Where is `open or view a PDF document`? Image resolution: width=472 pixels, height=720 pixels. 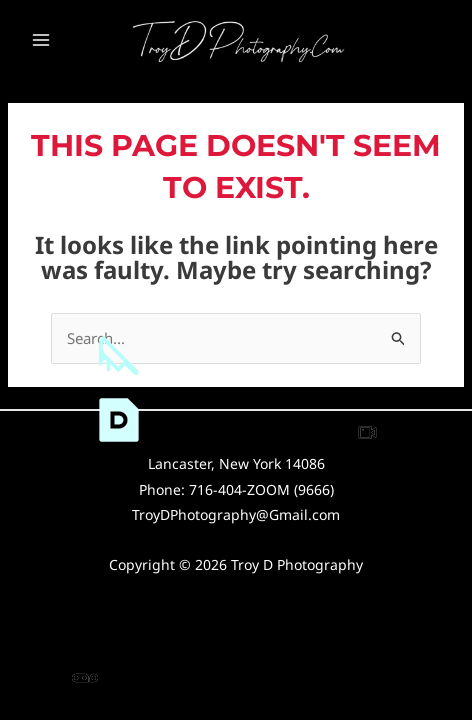
open or view a PDF document is located at coordinates (119, 420).